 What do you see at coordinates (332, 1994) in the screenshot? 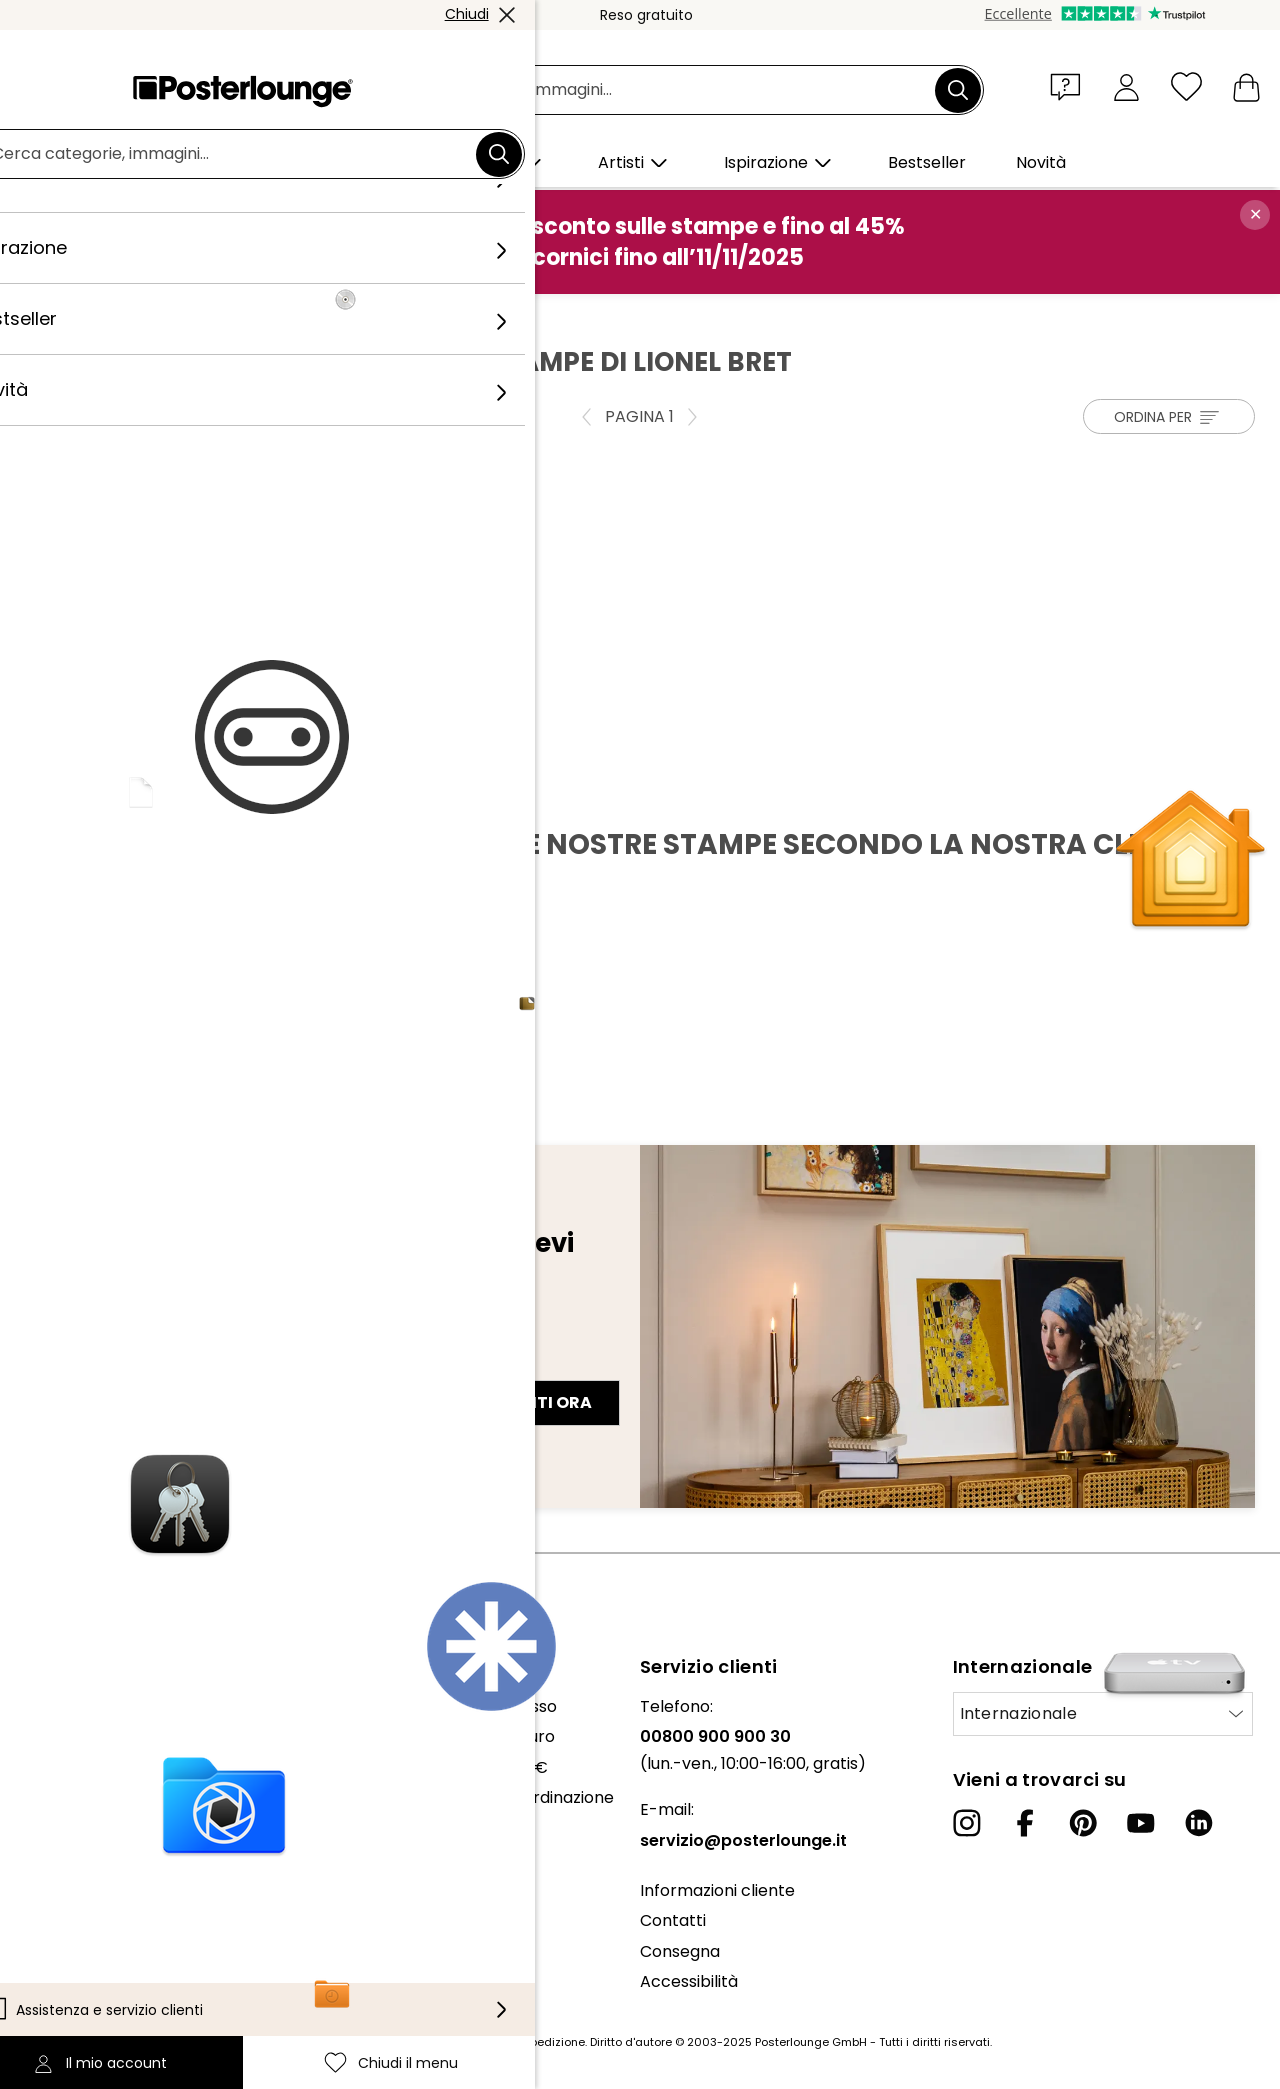
I see `access temporary files folder` at bounding box center [332, 1994].